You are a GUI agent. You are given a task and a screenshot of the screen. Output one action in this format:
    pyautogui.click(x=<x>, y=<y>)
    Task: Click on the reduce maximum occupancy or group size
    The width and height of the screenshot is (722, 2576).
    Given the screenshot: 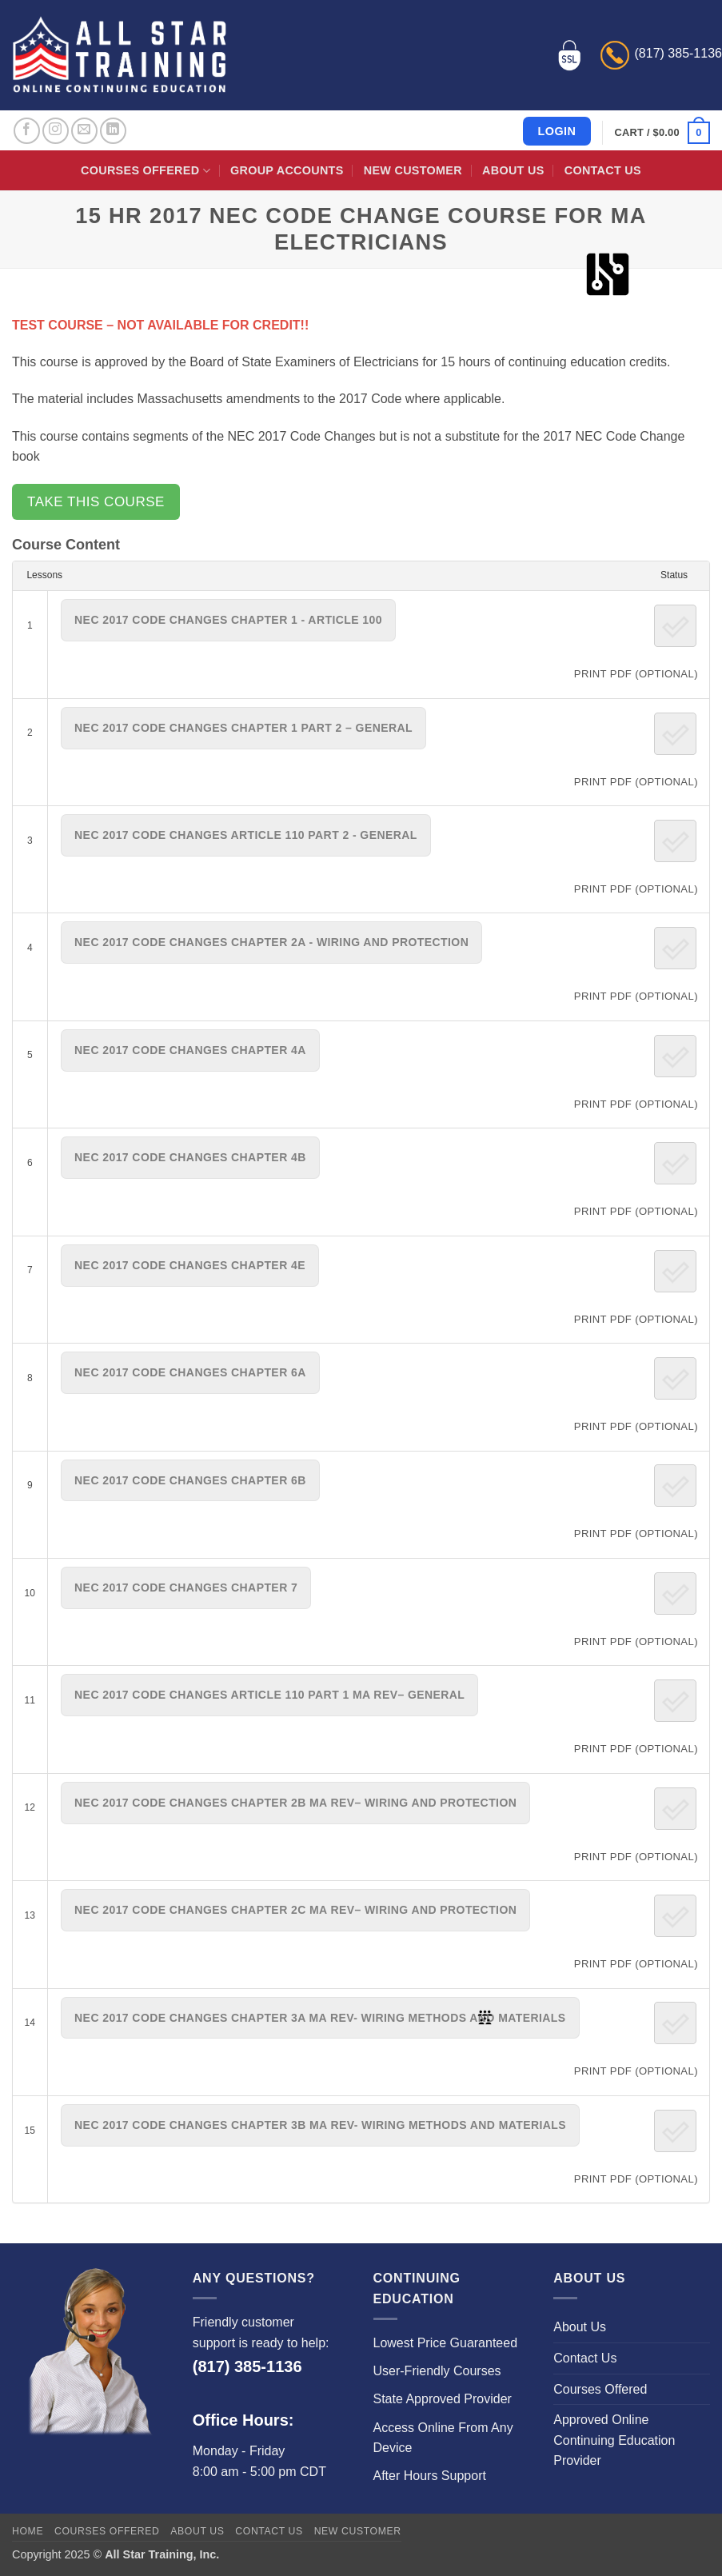 What is the action you would take?
    pyautogui.click(x=485, y=2017)
    